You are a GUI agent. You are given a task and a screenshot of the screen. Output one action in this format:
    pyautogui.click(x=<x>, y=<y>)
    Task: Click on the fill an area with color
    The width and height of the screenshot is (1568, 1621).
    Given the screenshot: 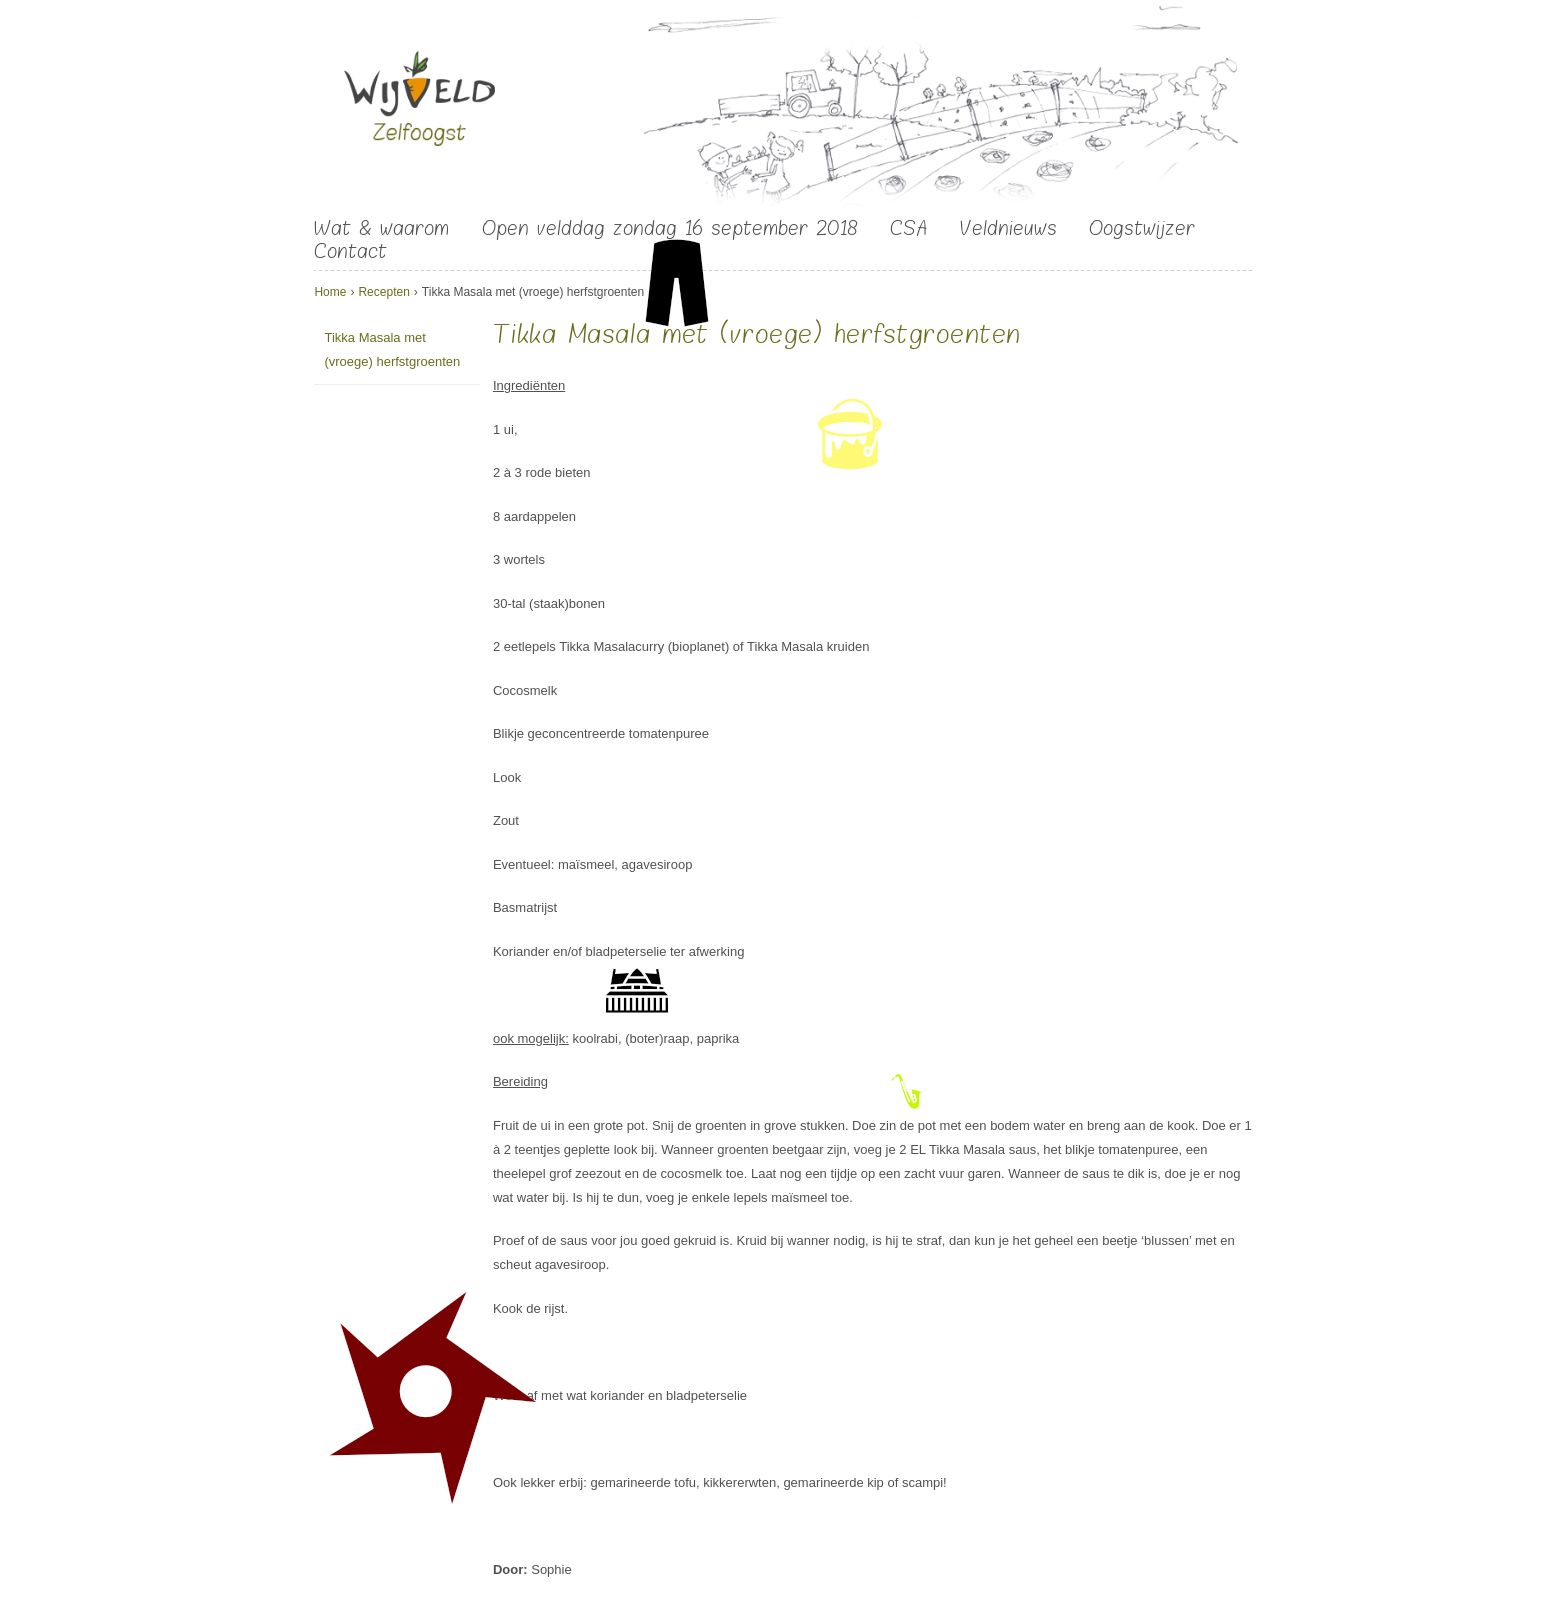 What is the action you would take?
    pyautogui.click(x=850, y=434)
    